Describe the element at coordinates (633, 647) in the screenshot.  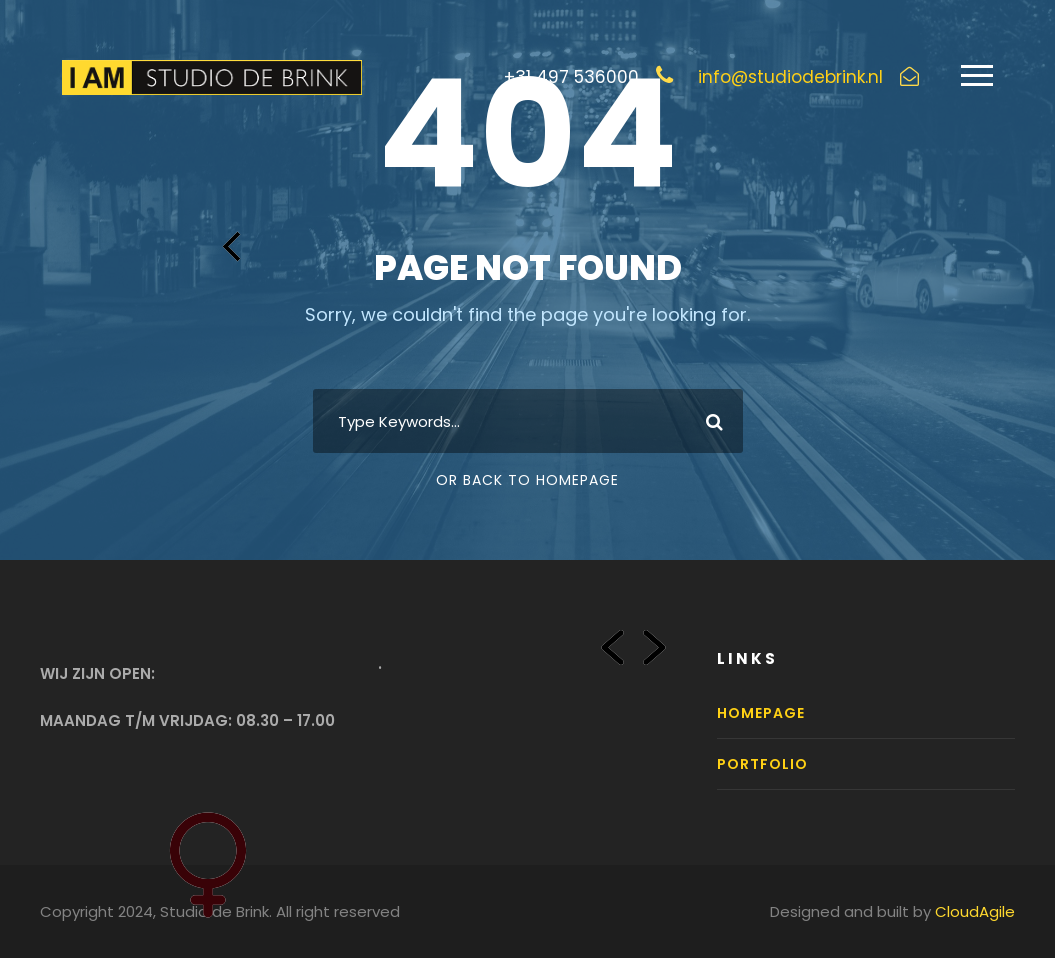
I see `view or edit source code` at that location.